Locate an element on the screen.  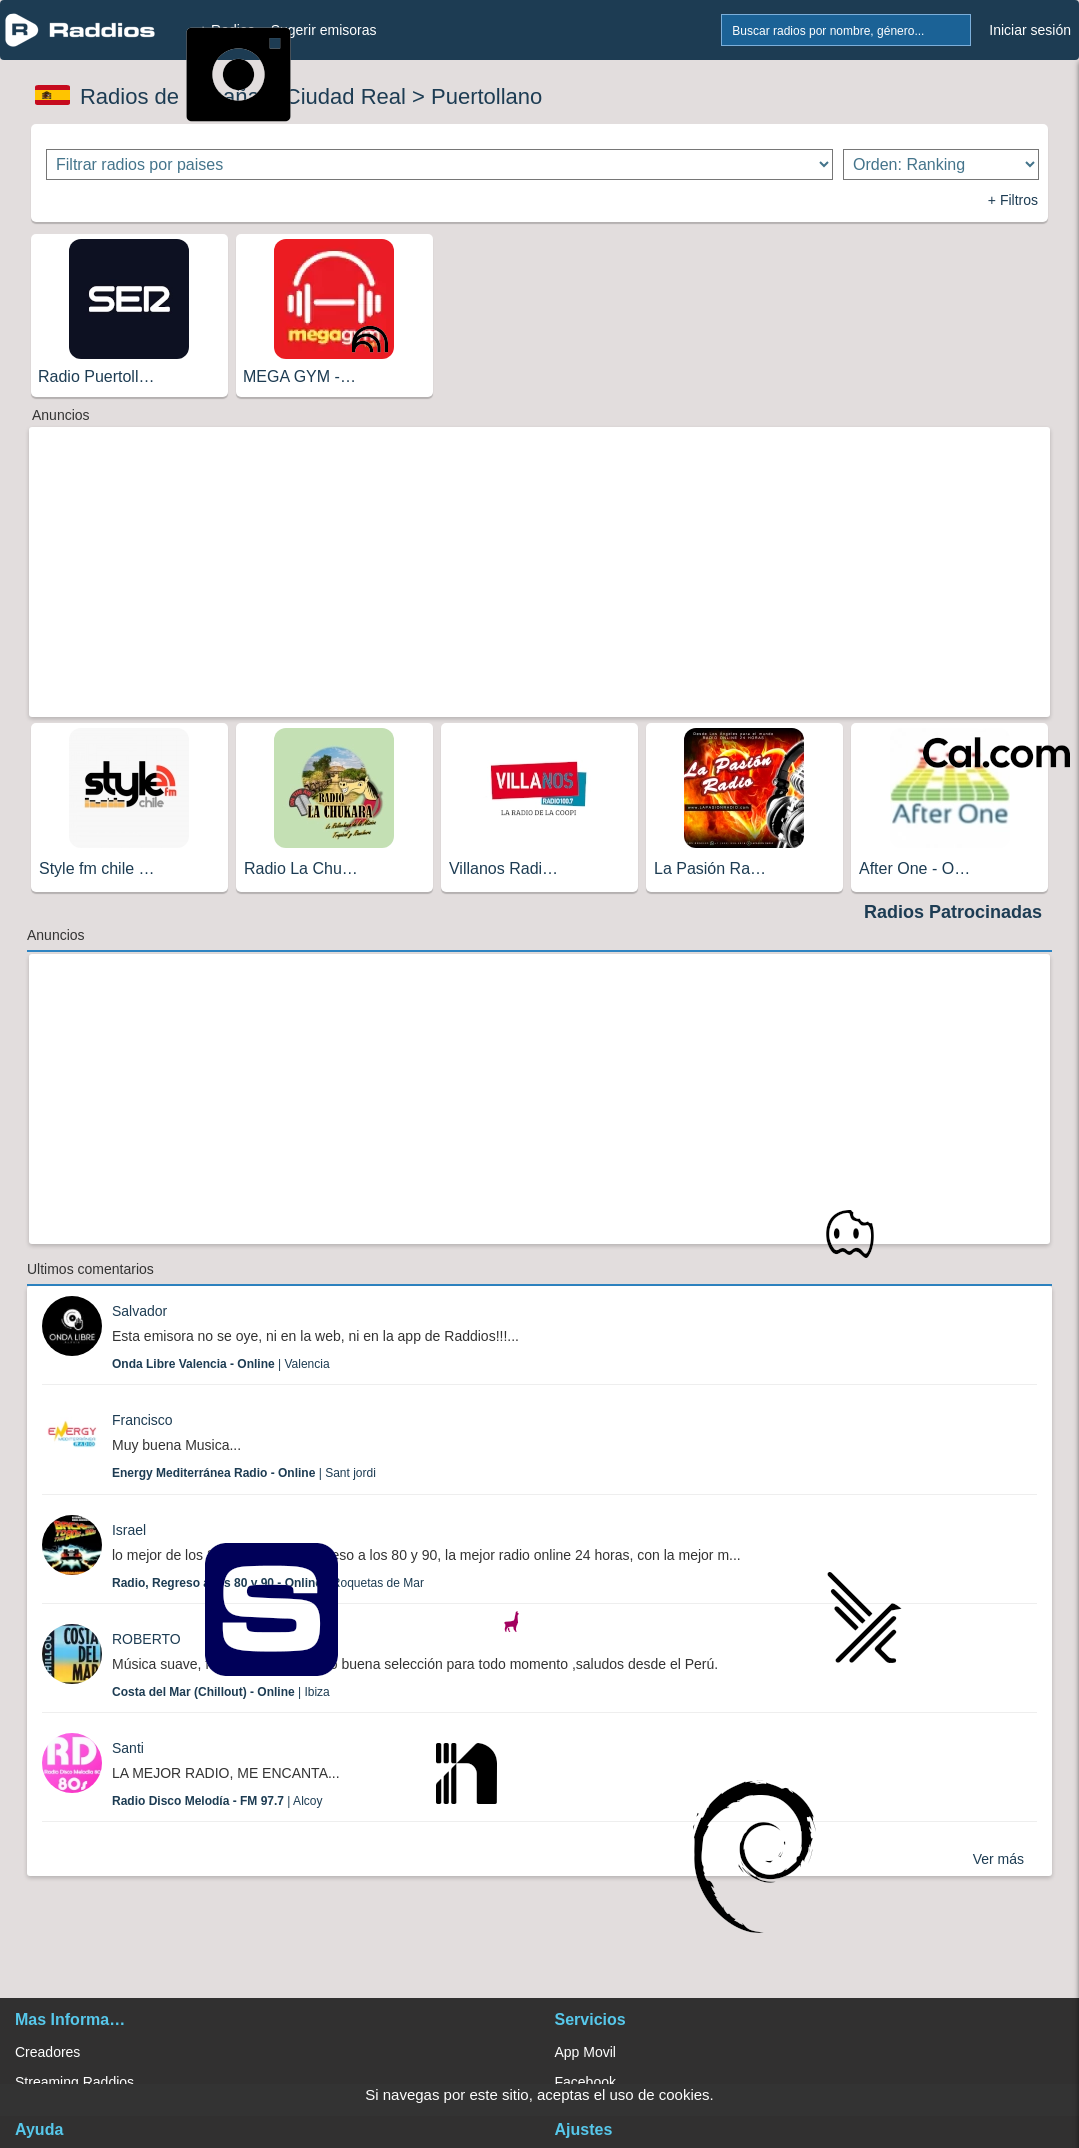
infracost cloud cost estimation tool logo is located at coordinates (466, 1773).